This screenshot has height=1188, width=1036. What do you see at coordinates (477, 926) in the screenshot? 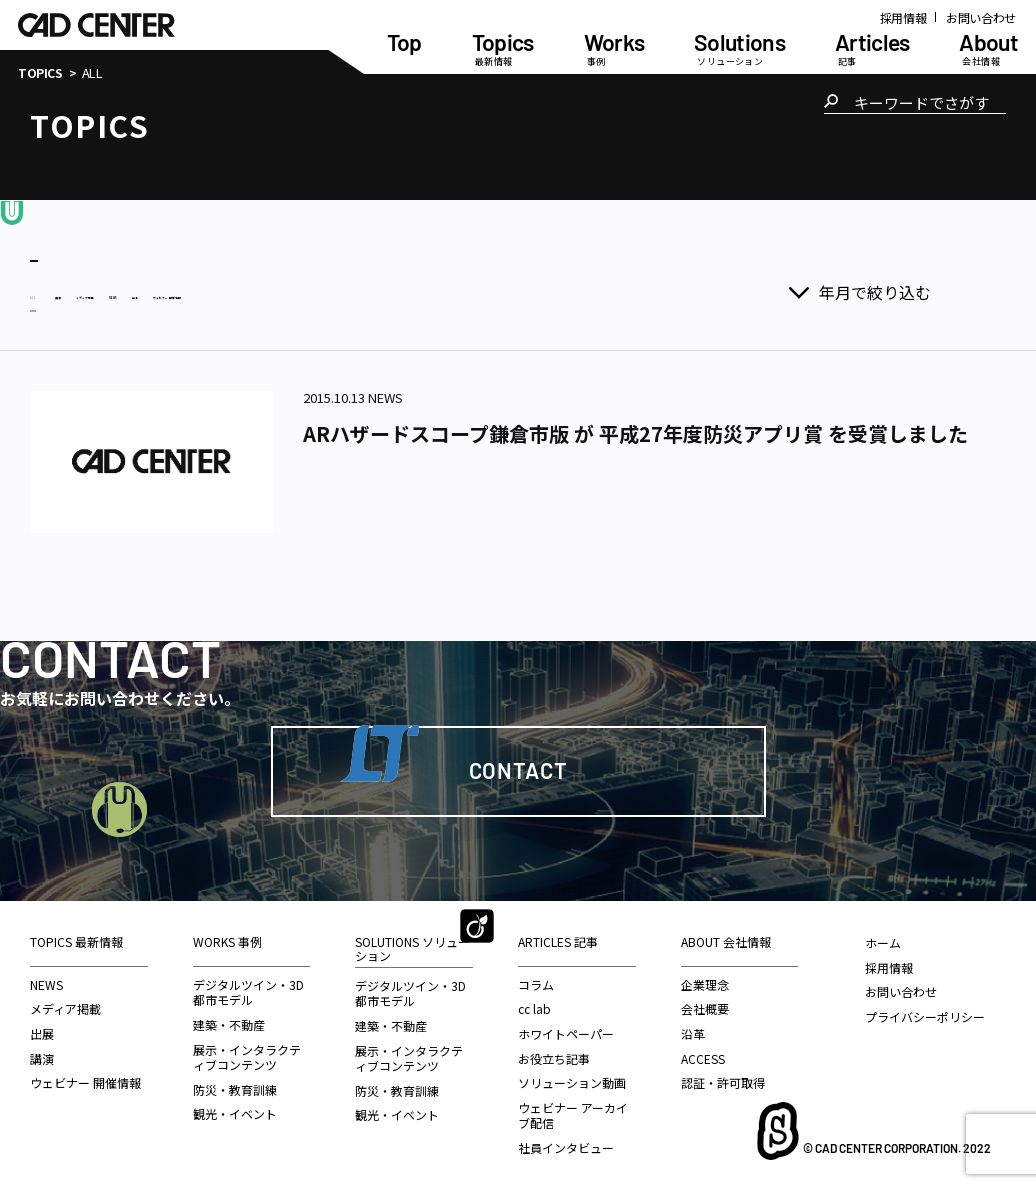
I see `open viadeo professional networking app` at bounding box center [477, 926].